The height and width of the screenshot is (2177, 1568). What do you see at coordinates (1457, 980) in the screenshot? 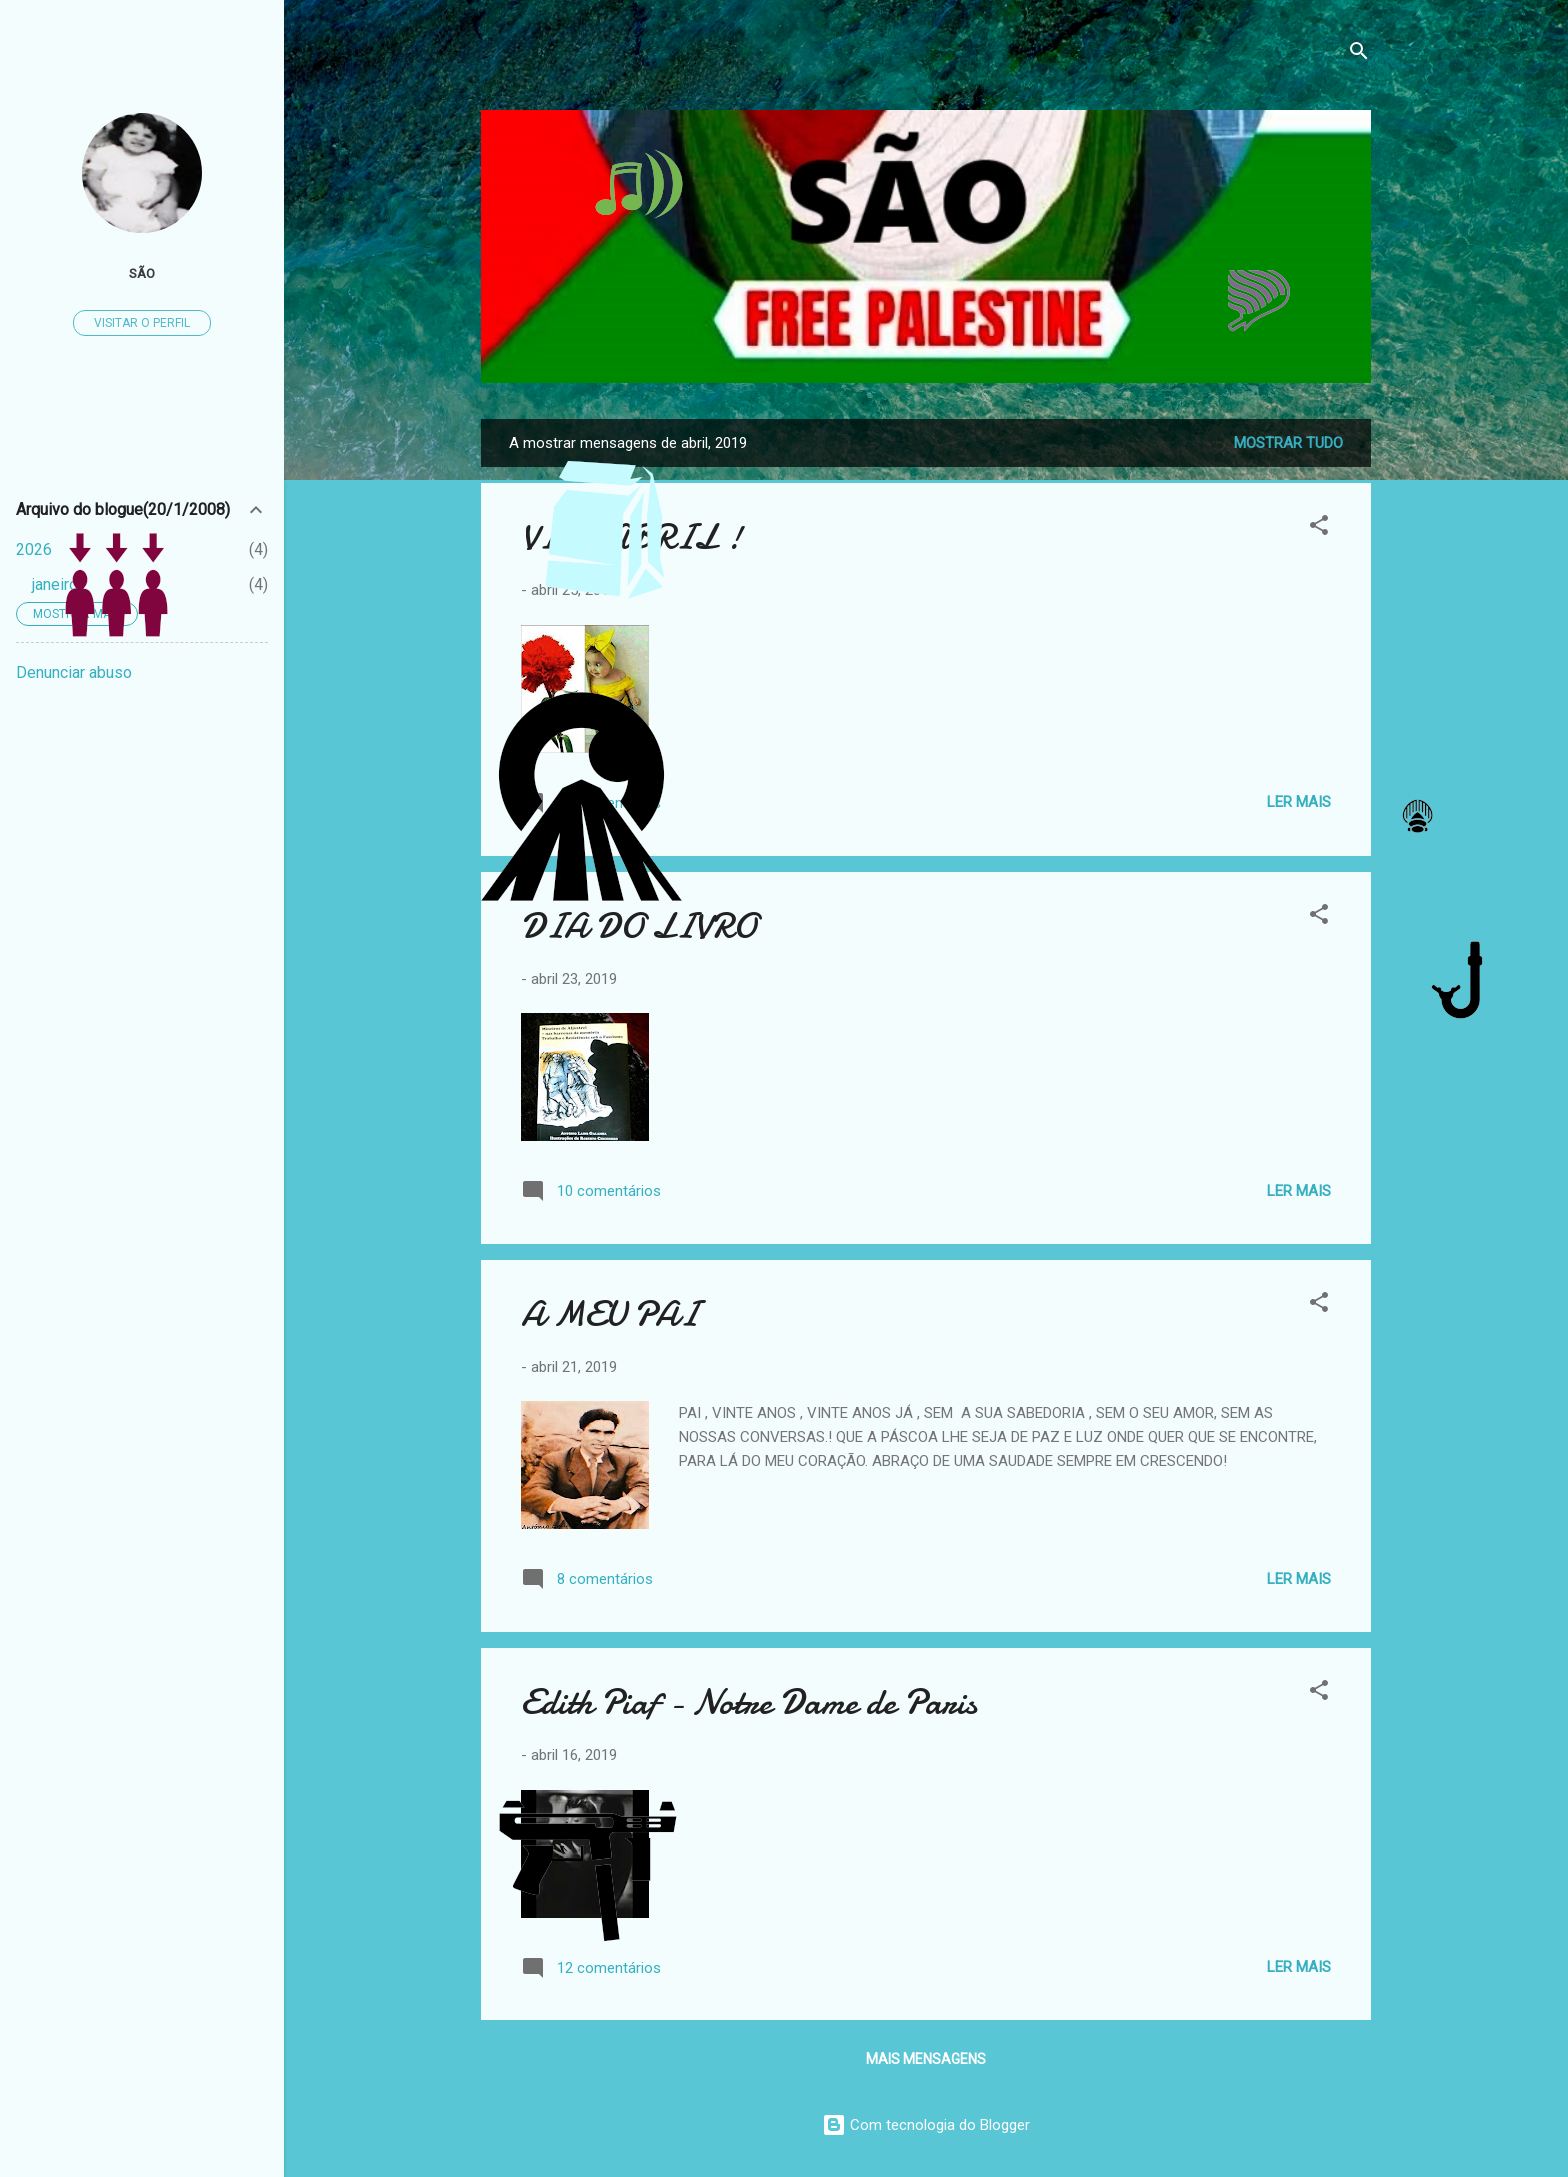
I see `access snorkeling or diving activities` at bounding box center [1457, 980].